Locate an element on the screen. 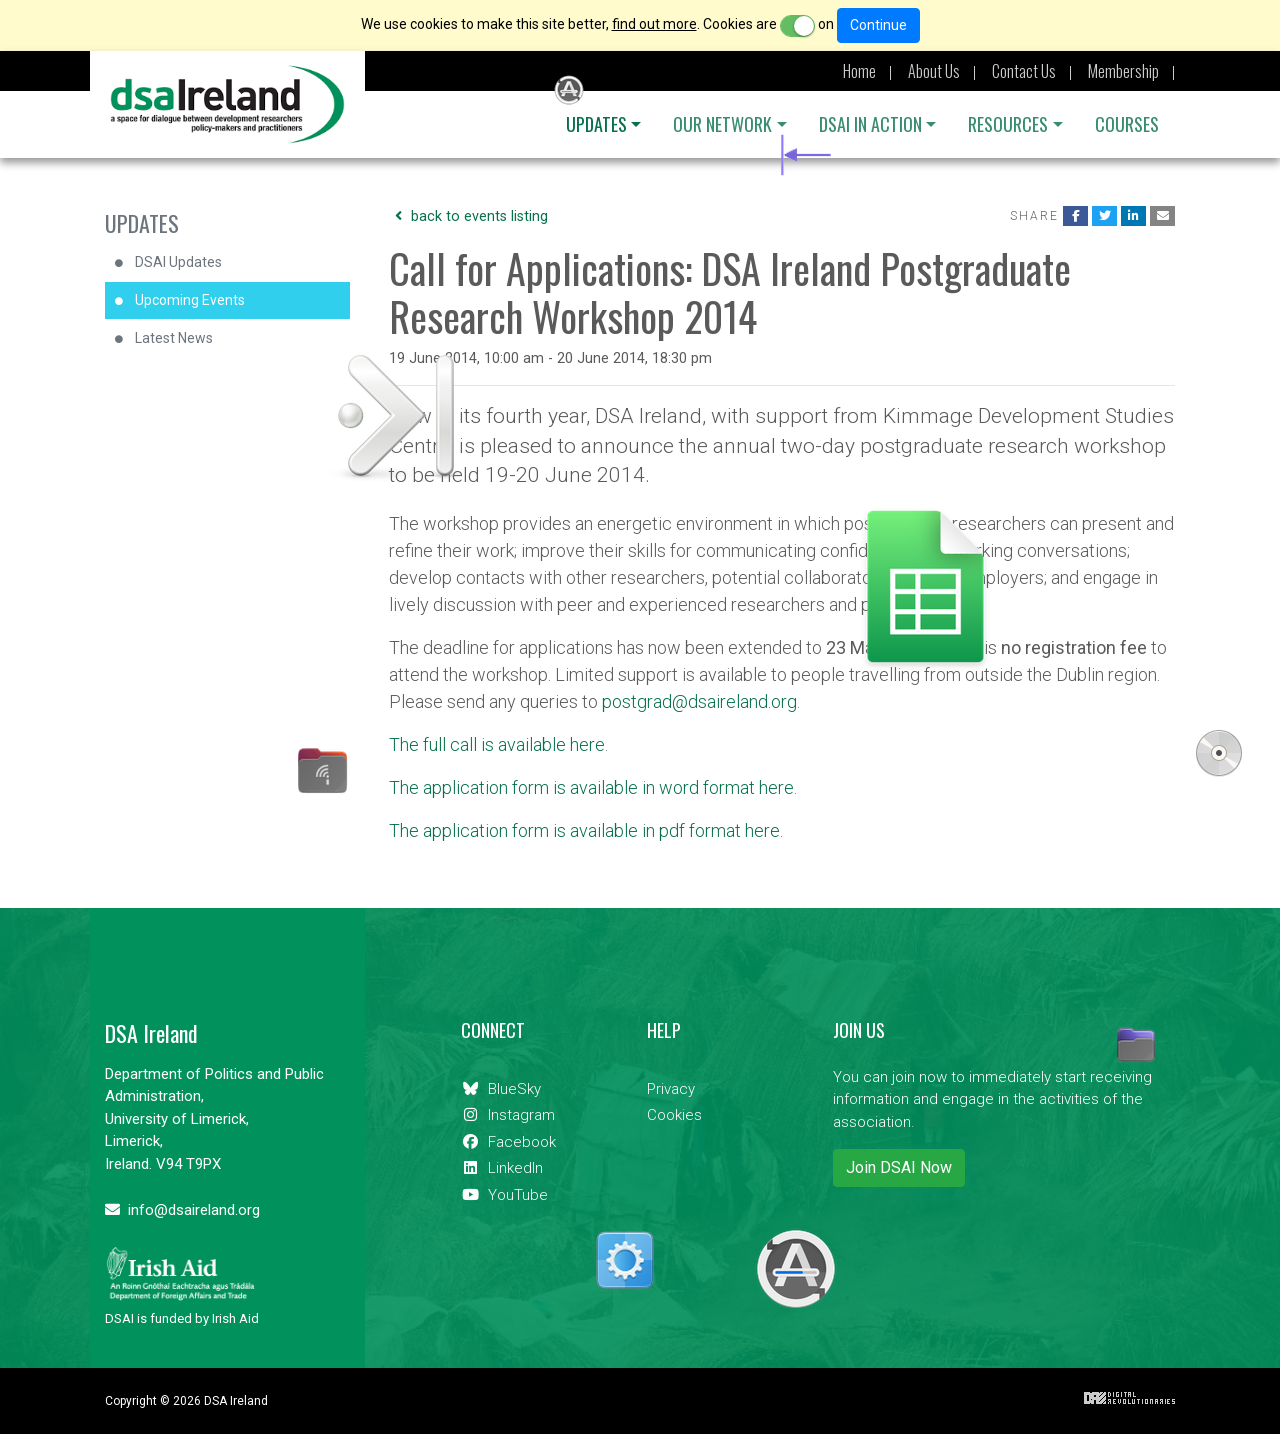 The width and height of the screenshot is (1280, 1434). indicates a CD-R or recordable disc drive is located at coordinates (1219, 753).